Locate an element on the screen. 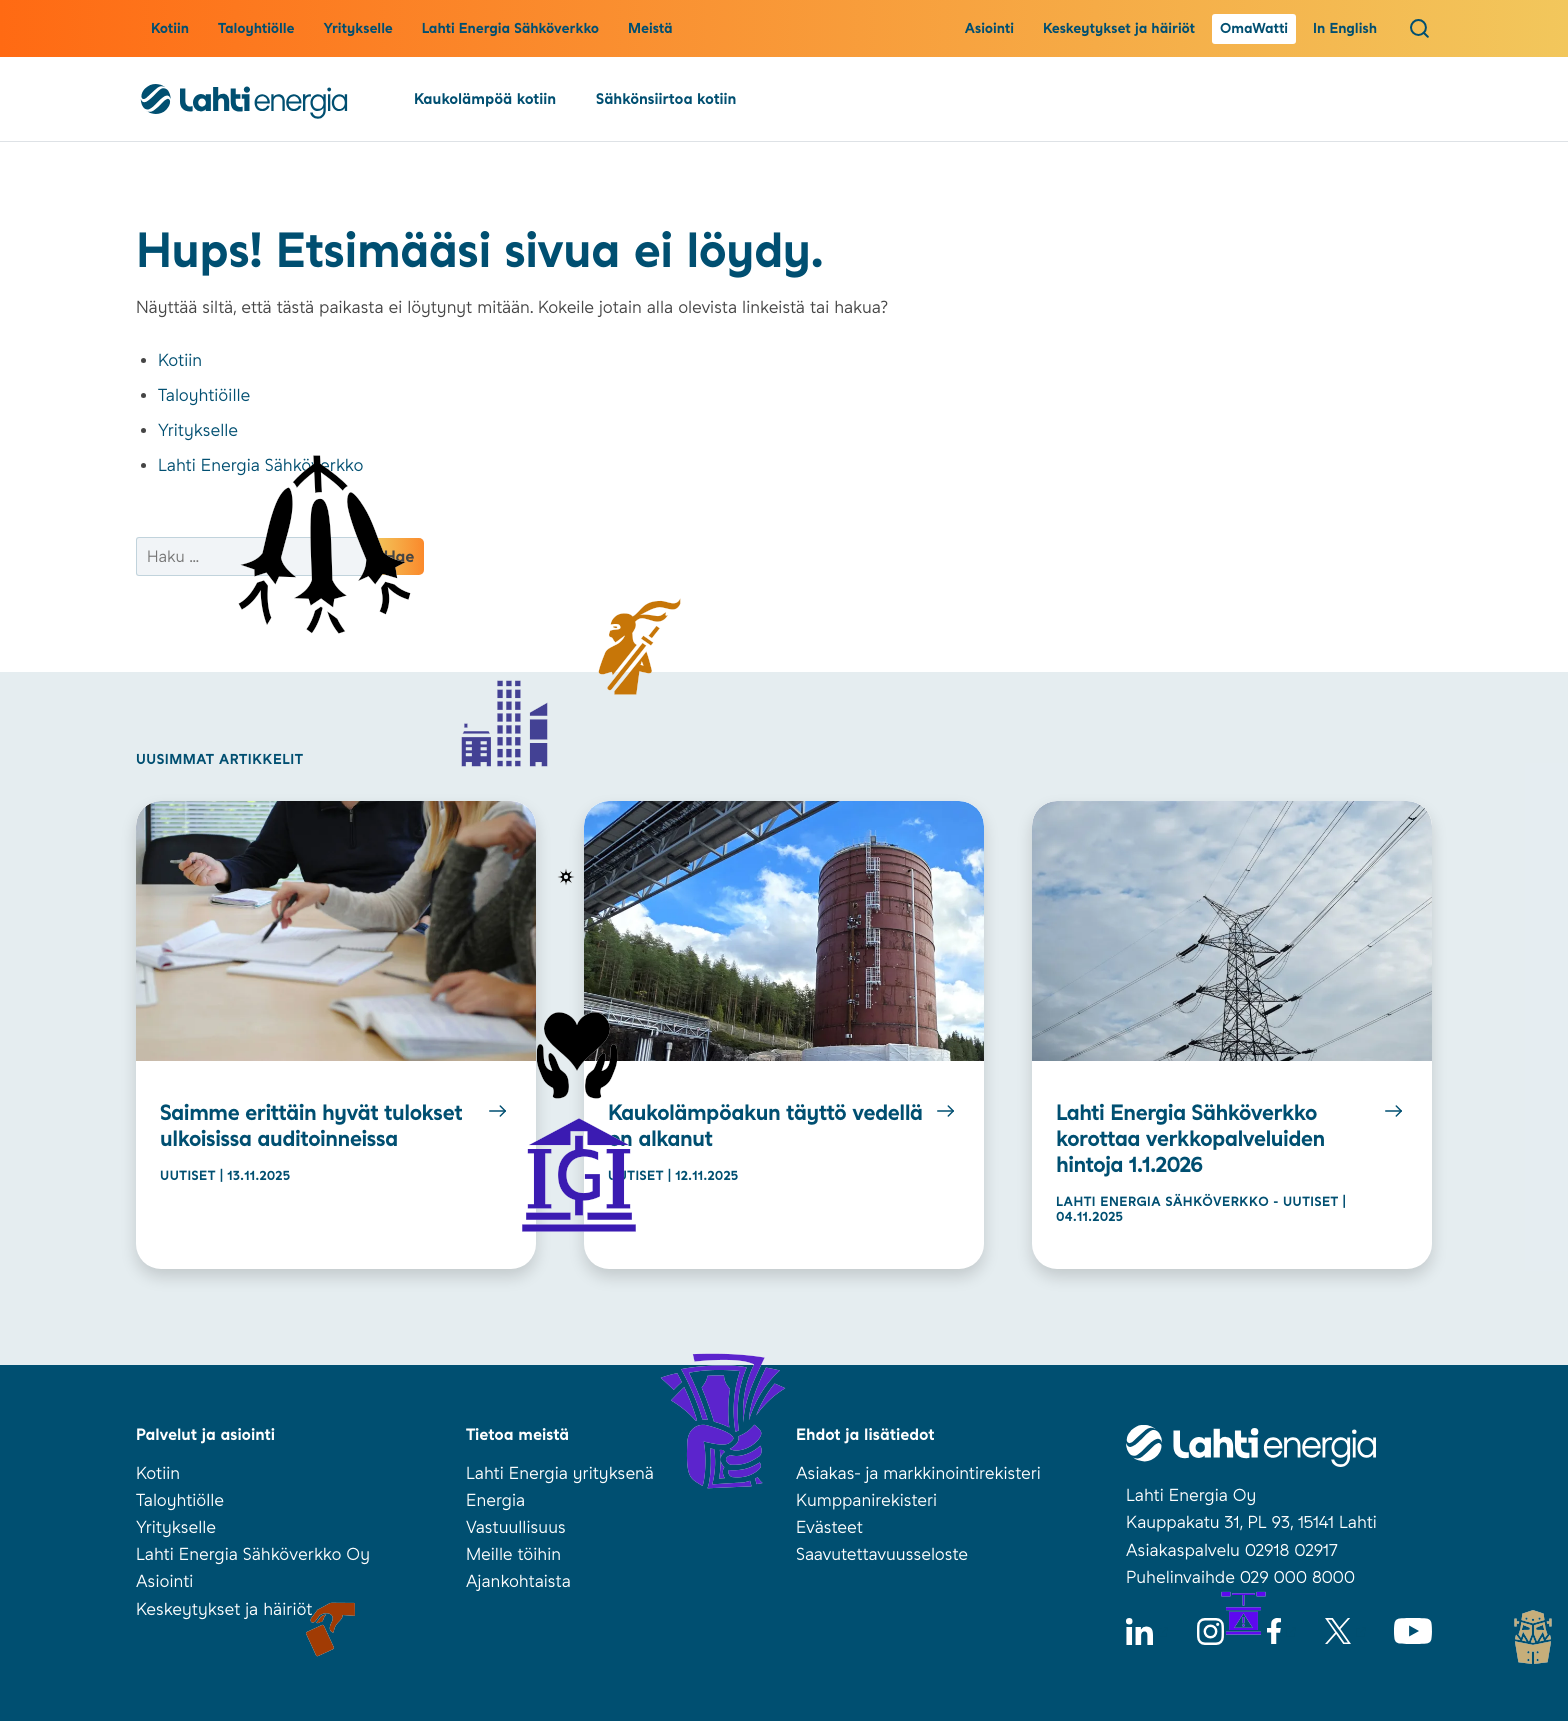 The width and height of the screenshot is (1568, 1721). make a purchase or payment is located at coordinates (723, 1421).